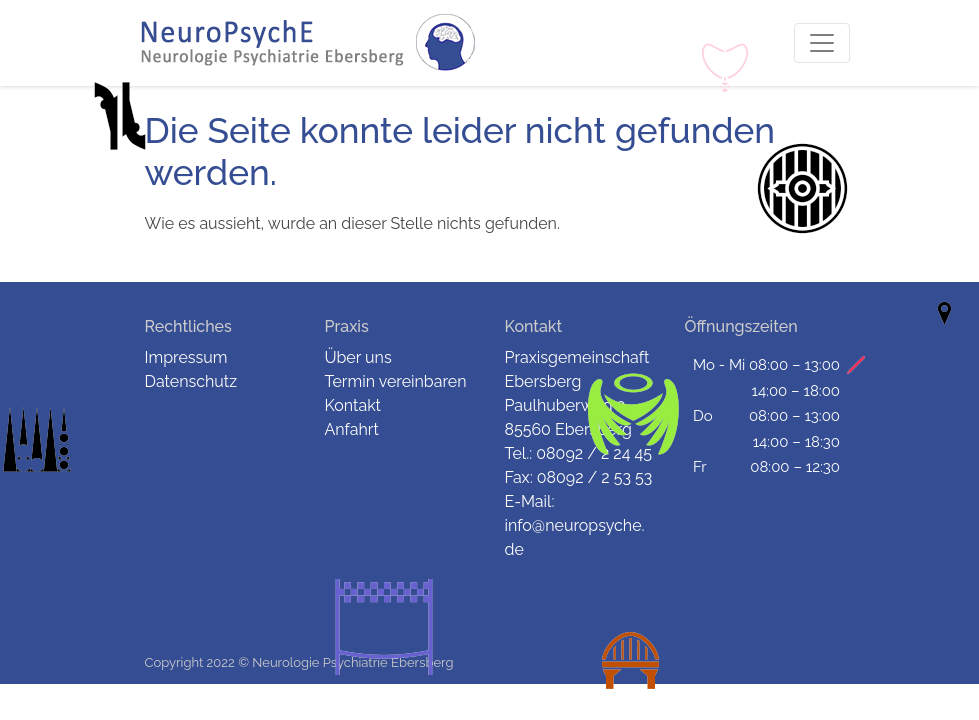 The height and width of the screenshot is (720, 979). I want to click on play backgammon, so click(37, 438).